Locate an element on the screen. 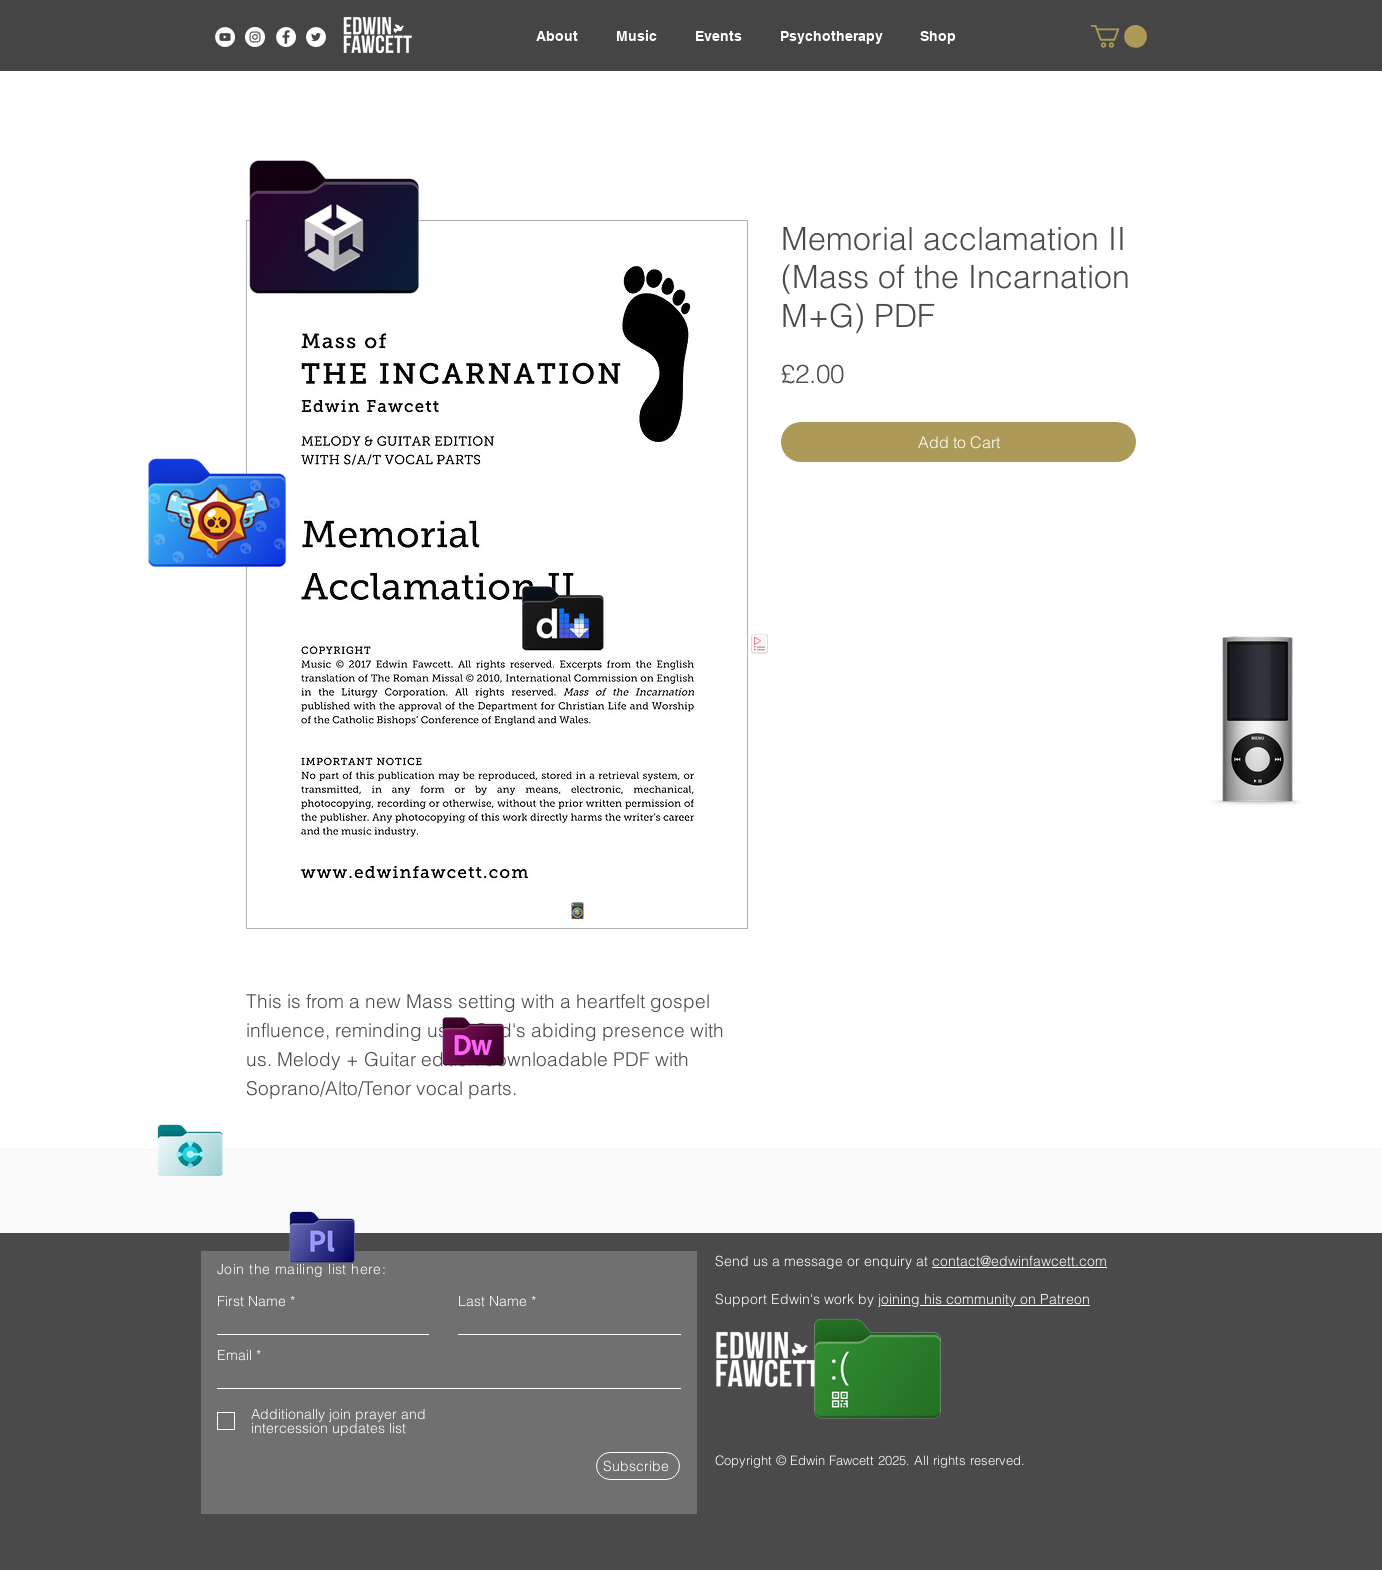 This screenshot has width=1382, height=1570. folder containing adobe dreamweaver project files is located at coordinates (473, 1043).